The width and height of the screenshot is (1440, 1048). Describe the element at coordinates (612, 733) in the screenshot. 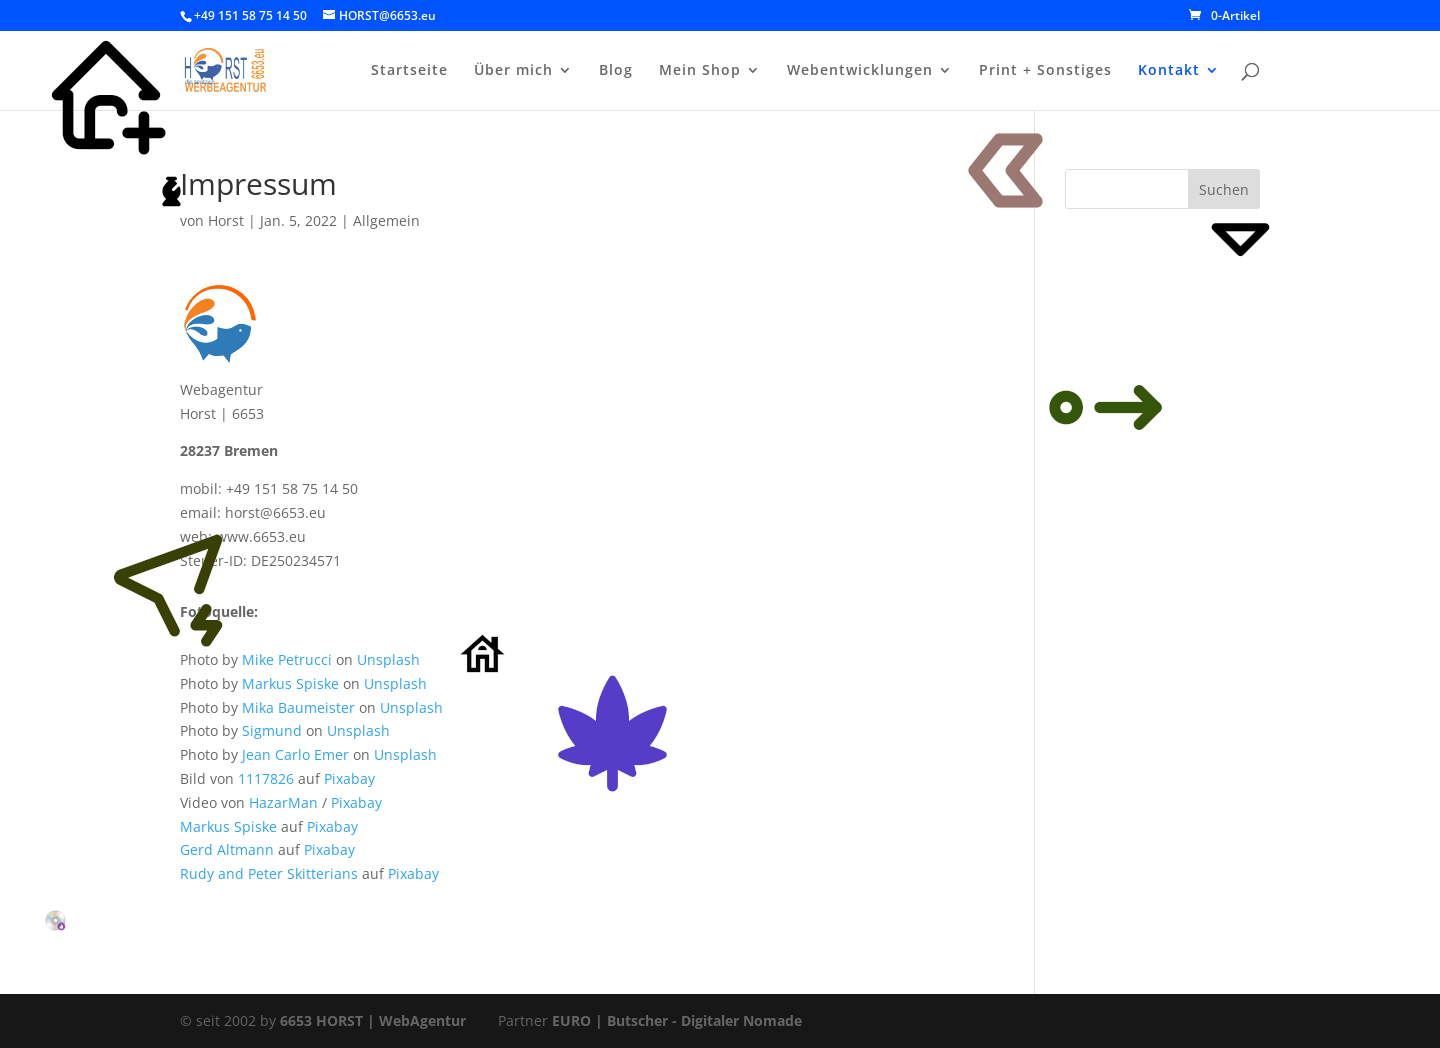

I see `indicates cannabis-related products or content` at that location.